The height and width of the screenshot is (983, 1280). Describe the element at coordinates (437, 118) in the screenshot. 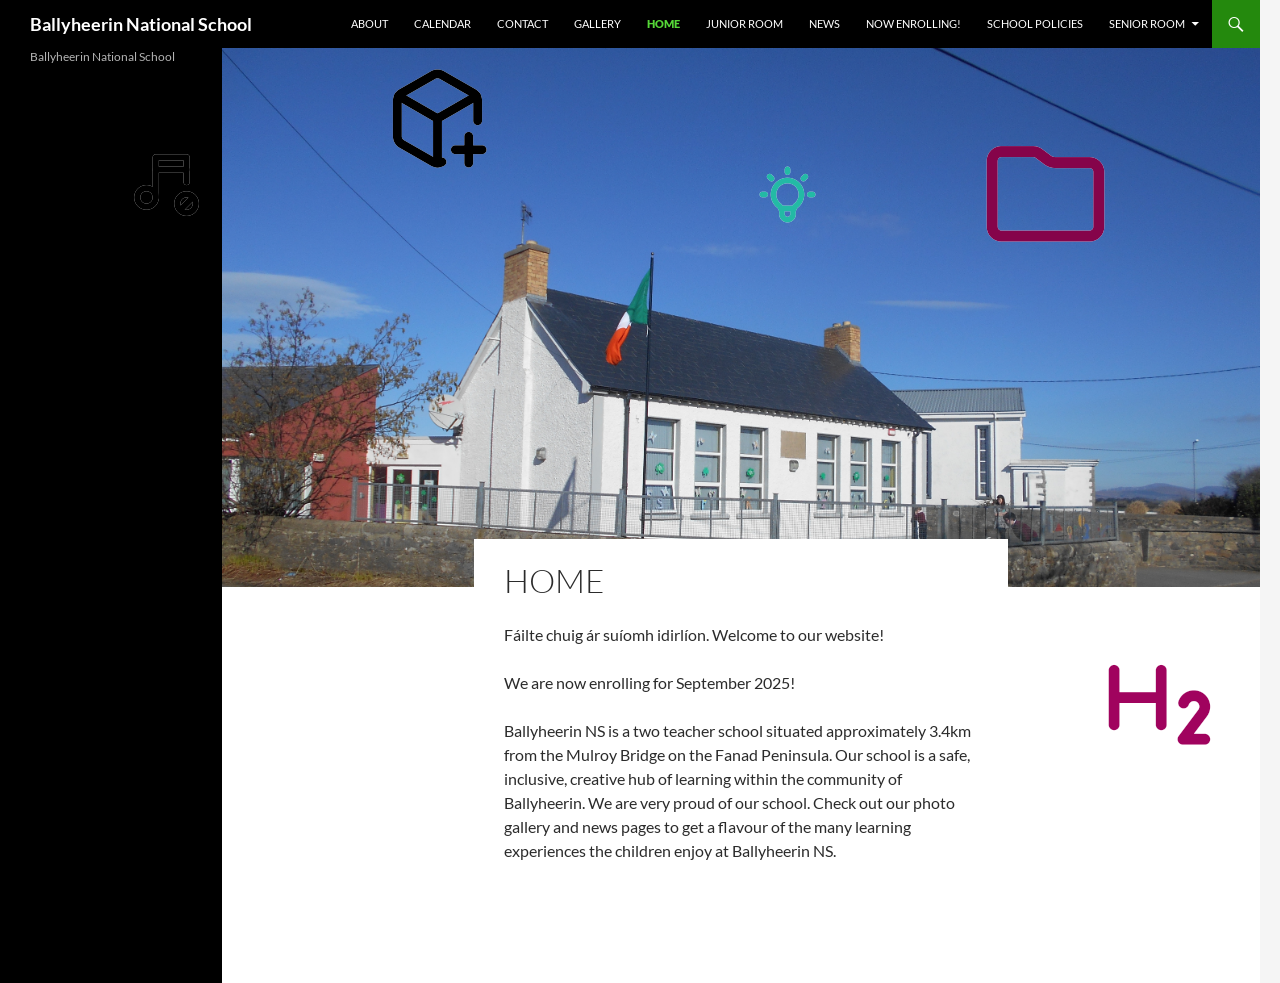

I see `add a new 3D object or model` at that location.